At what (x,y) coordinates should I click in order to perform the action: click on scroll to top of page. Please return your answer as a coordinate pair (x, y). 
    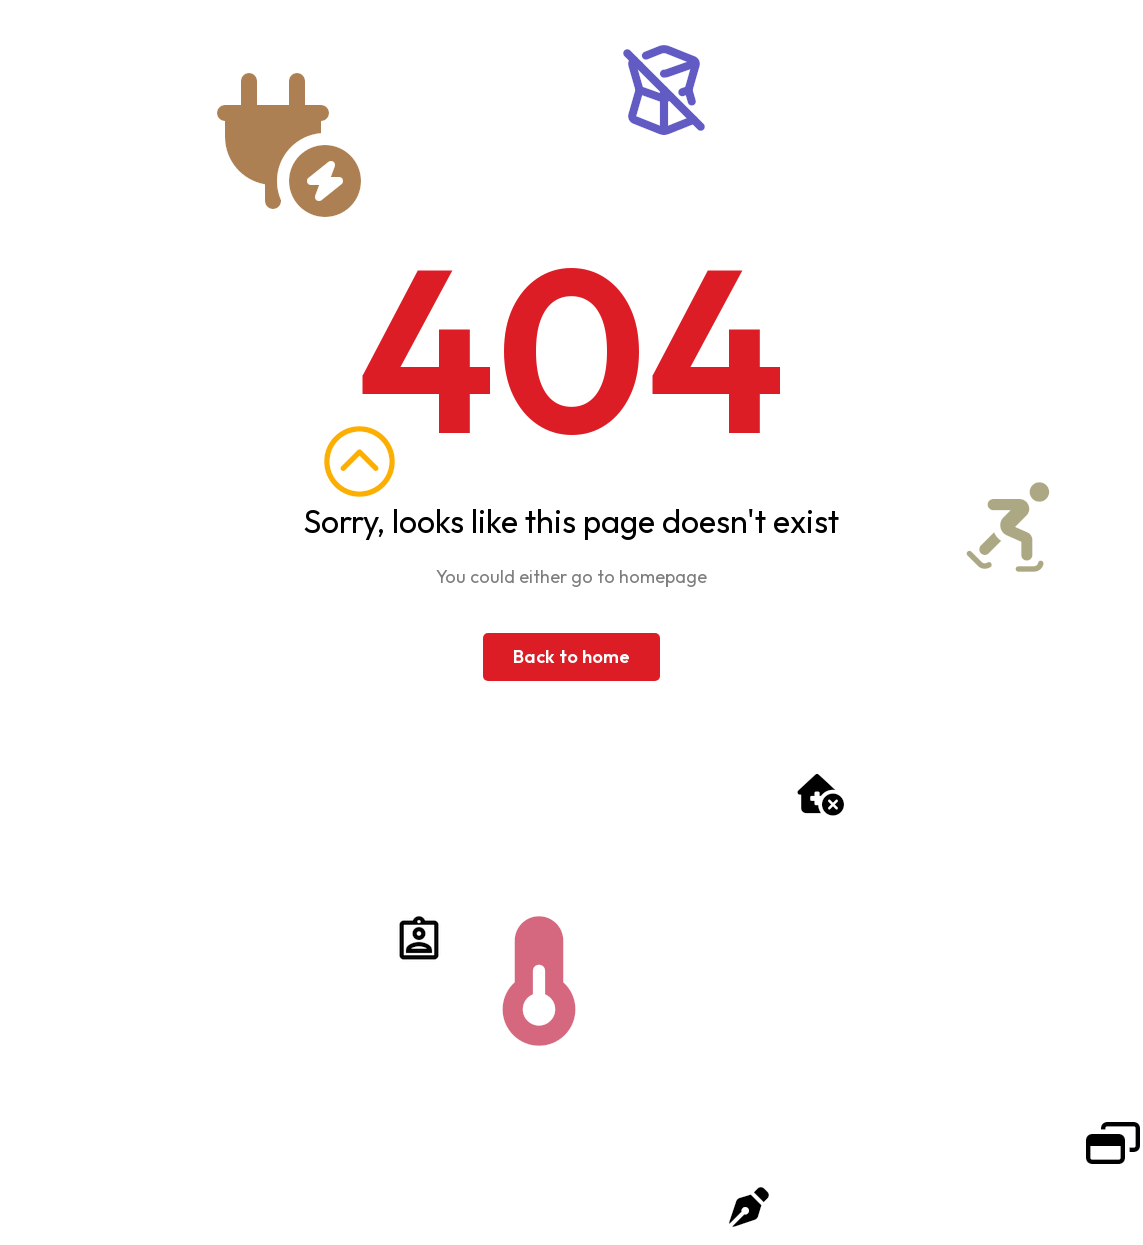
    Looking at the image, I should click on (359, 461).